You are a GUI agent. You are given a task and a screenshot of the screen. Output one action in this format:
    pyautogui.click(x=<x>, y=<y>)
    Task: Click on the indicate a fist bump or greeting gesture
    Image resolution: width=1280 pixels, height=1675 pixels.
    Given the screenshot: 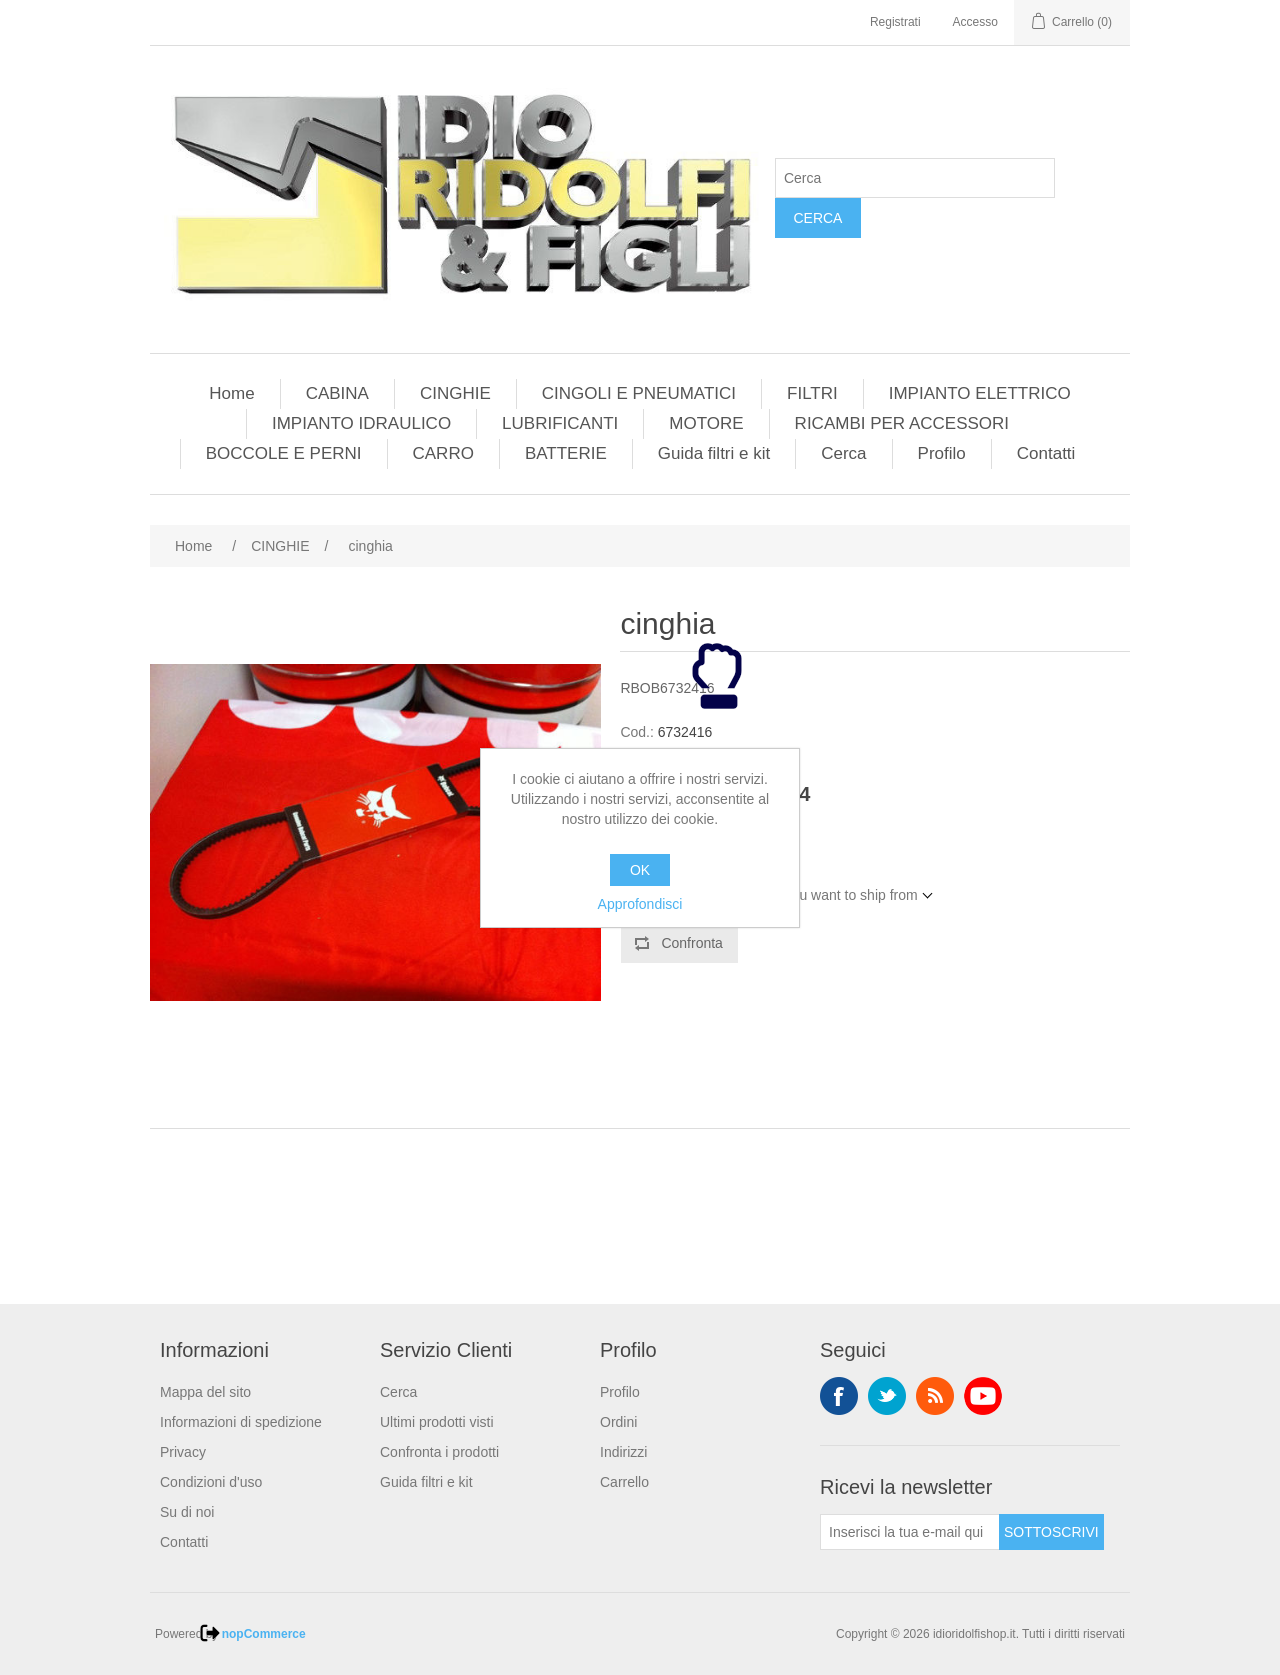 What is the action you would take?
    pyautogui.click(x=717, y=676)
    